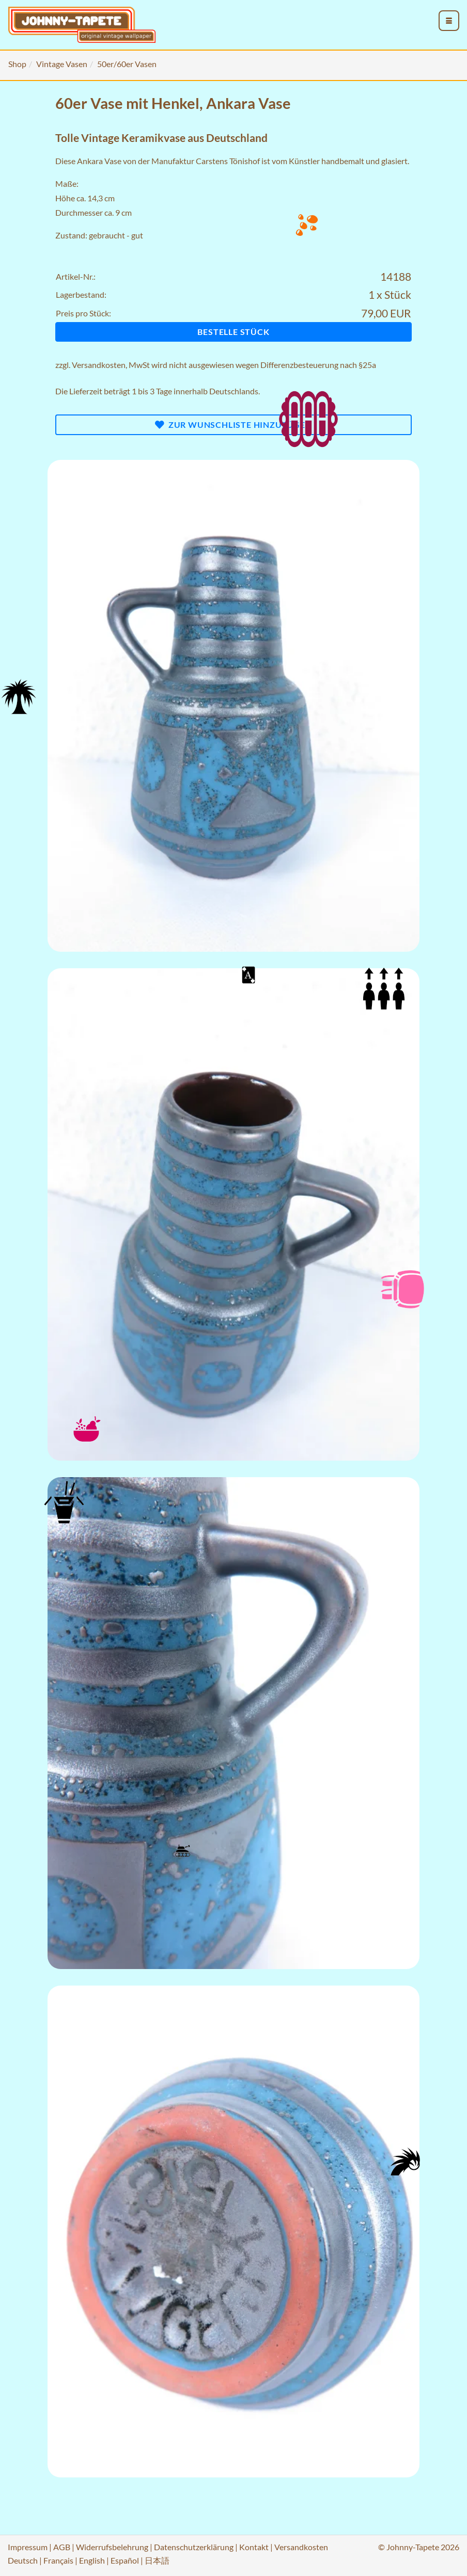  I want to click on quick food or noodle delivery option, so click(64, 1502).